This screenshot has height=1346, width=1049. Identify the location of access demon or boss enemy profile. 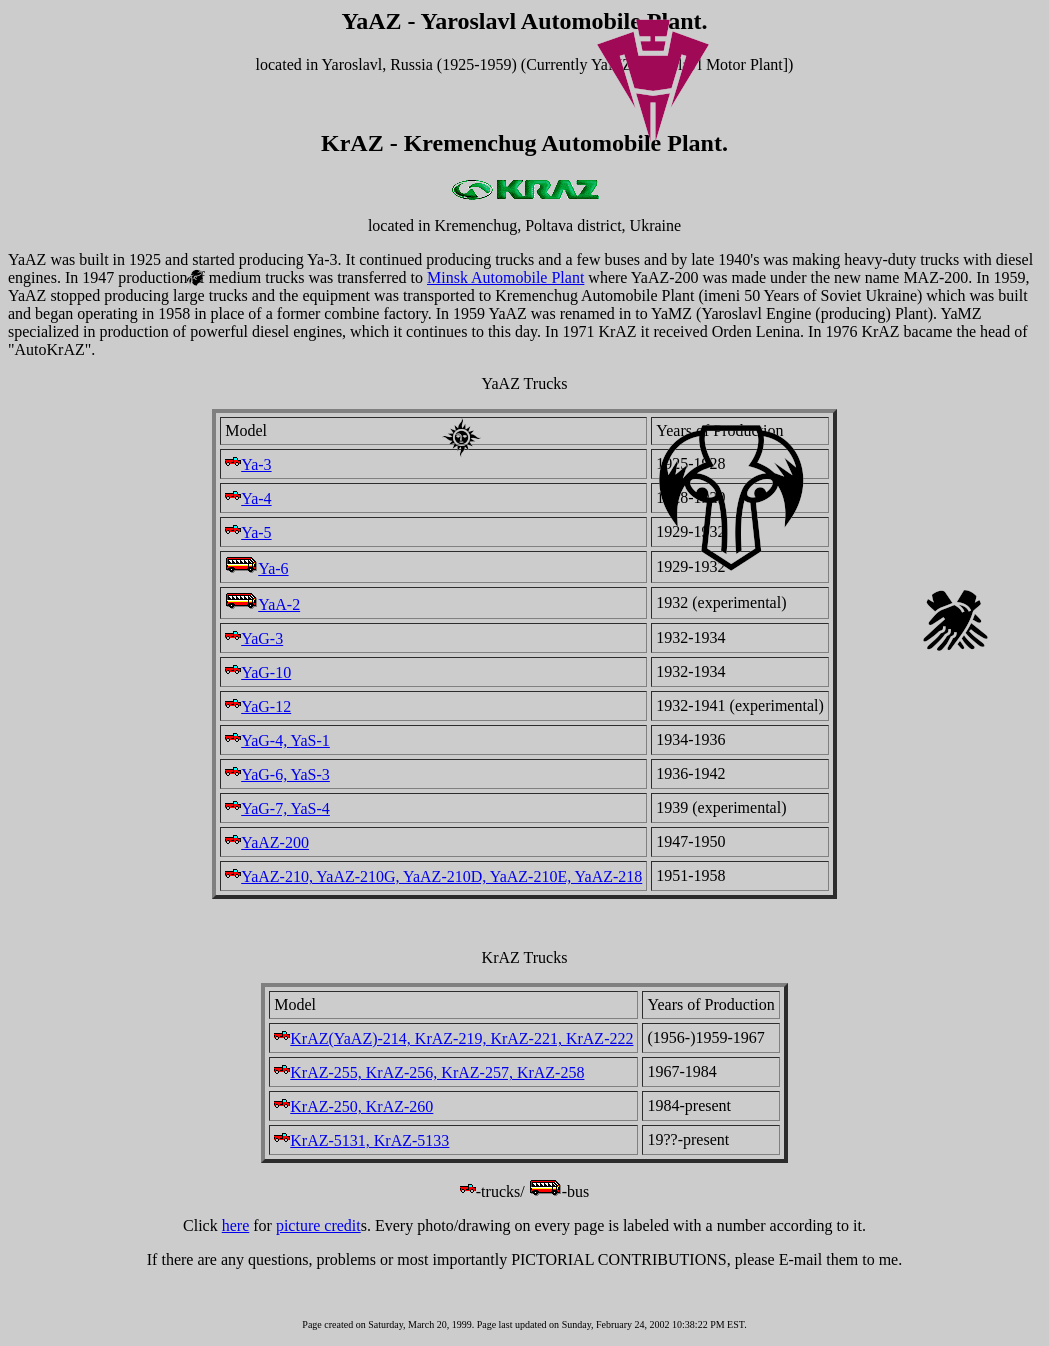
(731, 498).